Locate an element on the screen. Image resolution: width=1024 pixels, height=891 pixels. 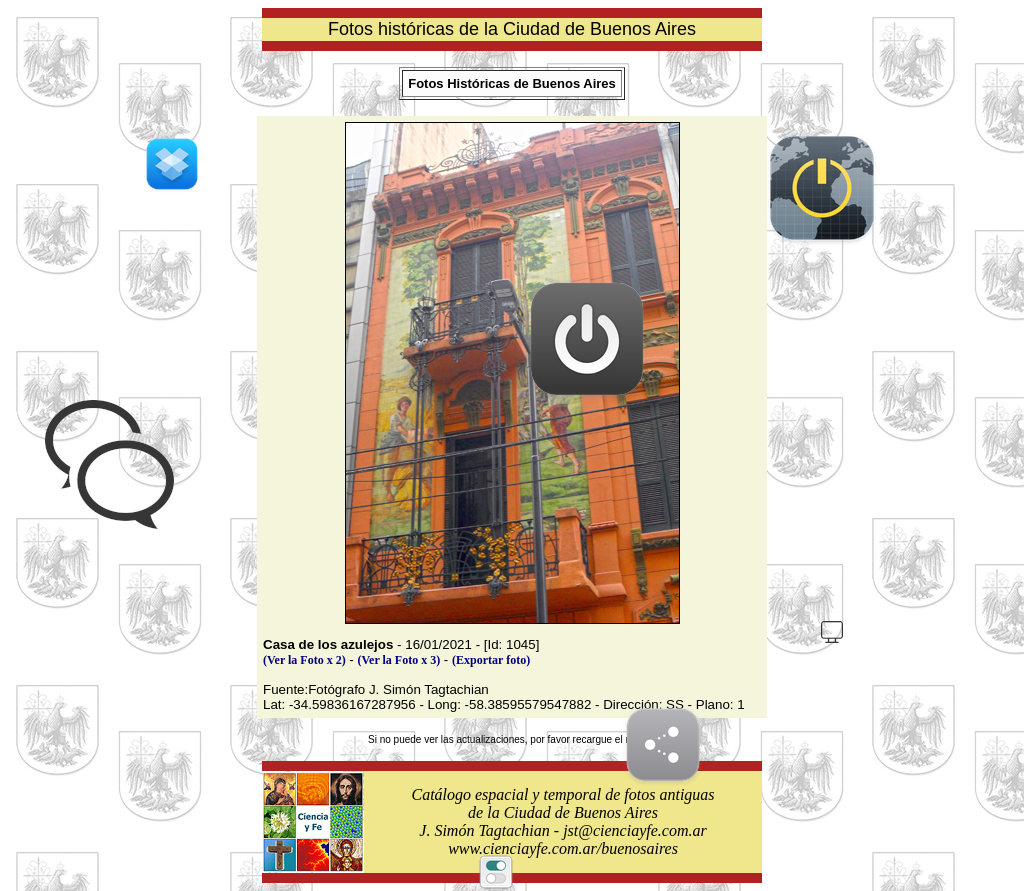
open network sharing preferences is located at coordinates (663, 746).